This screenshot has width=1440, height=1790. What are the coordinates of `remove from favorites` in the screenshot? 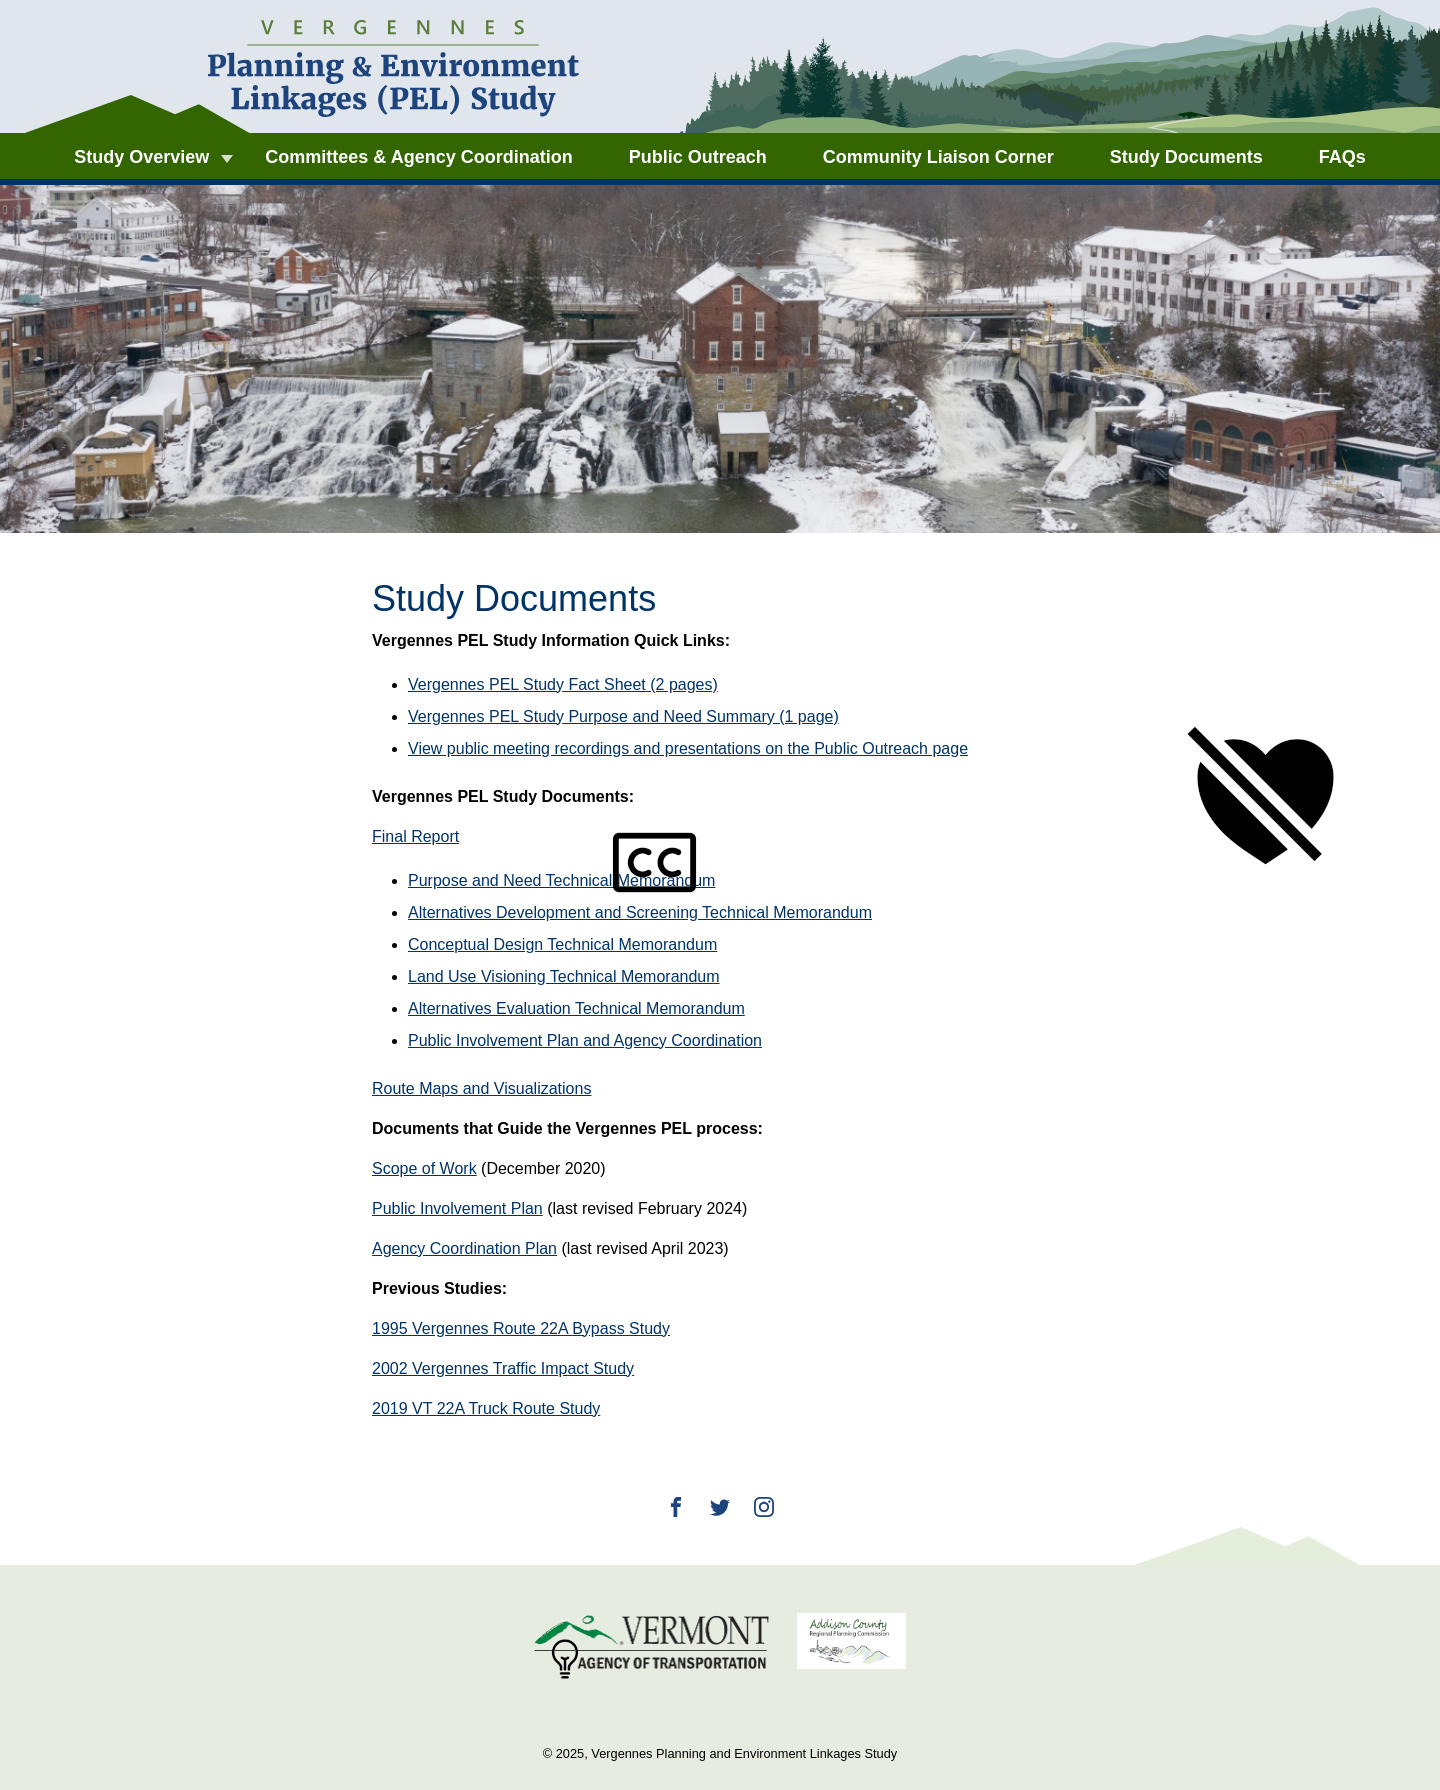 It's located at (1260, 796).